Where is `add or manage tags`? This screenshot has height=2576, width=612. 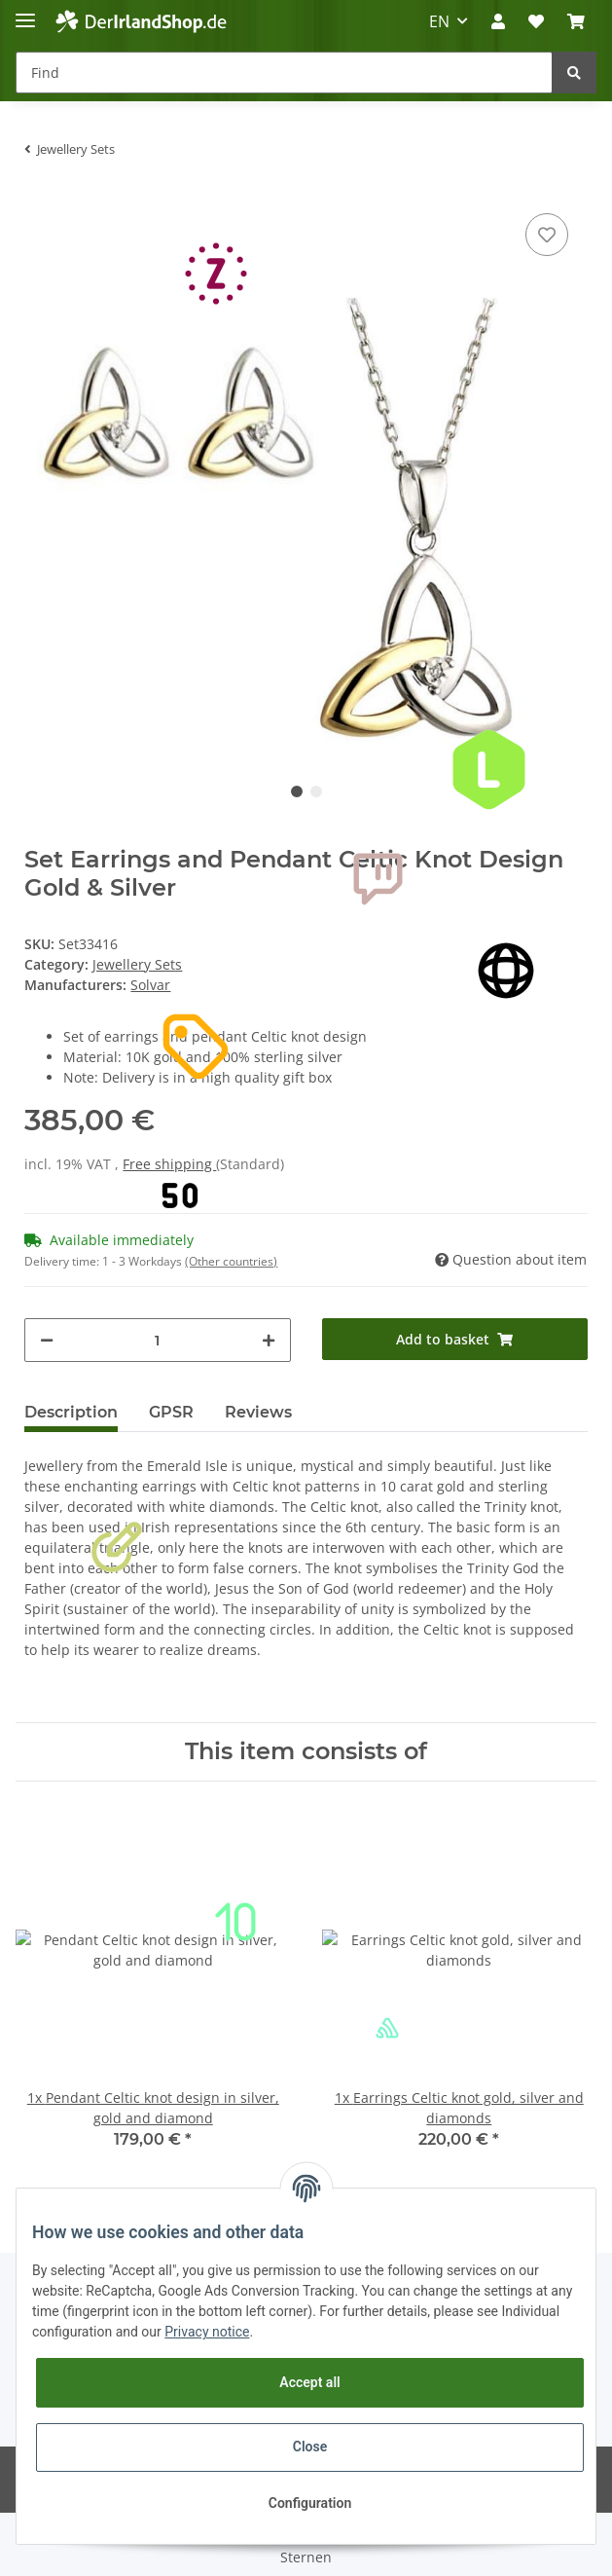
add or manage tags is located at coordinates (196, 1047).